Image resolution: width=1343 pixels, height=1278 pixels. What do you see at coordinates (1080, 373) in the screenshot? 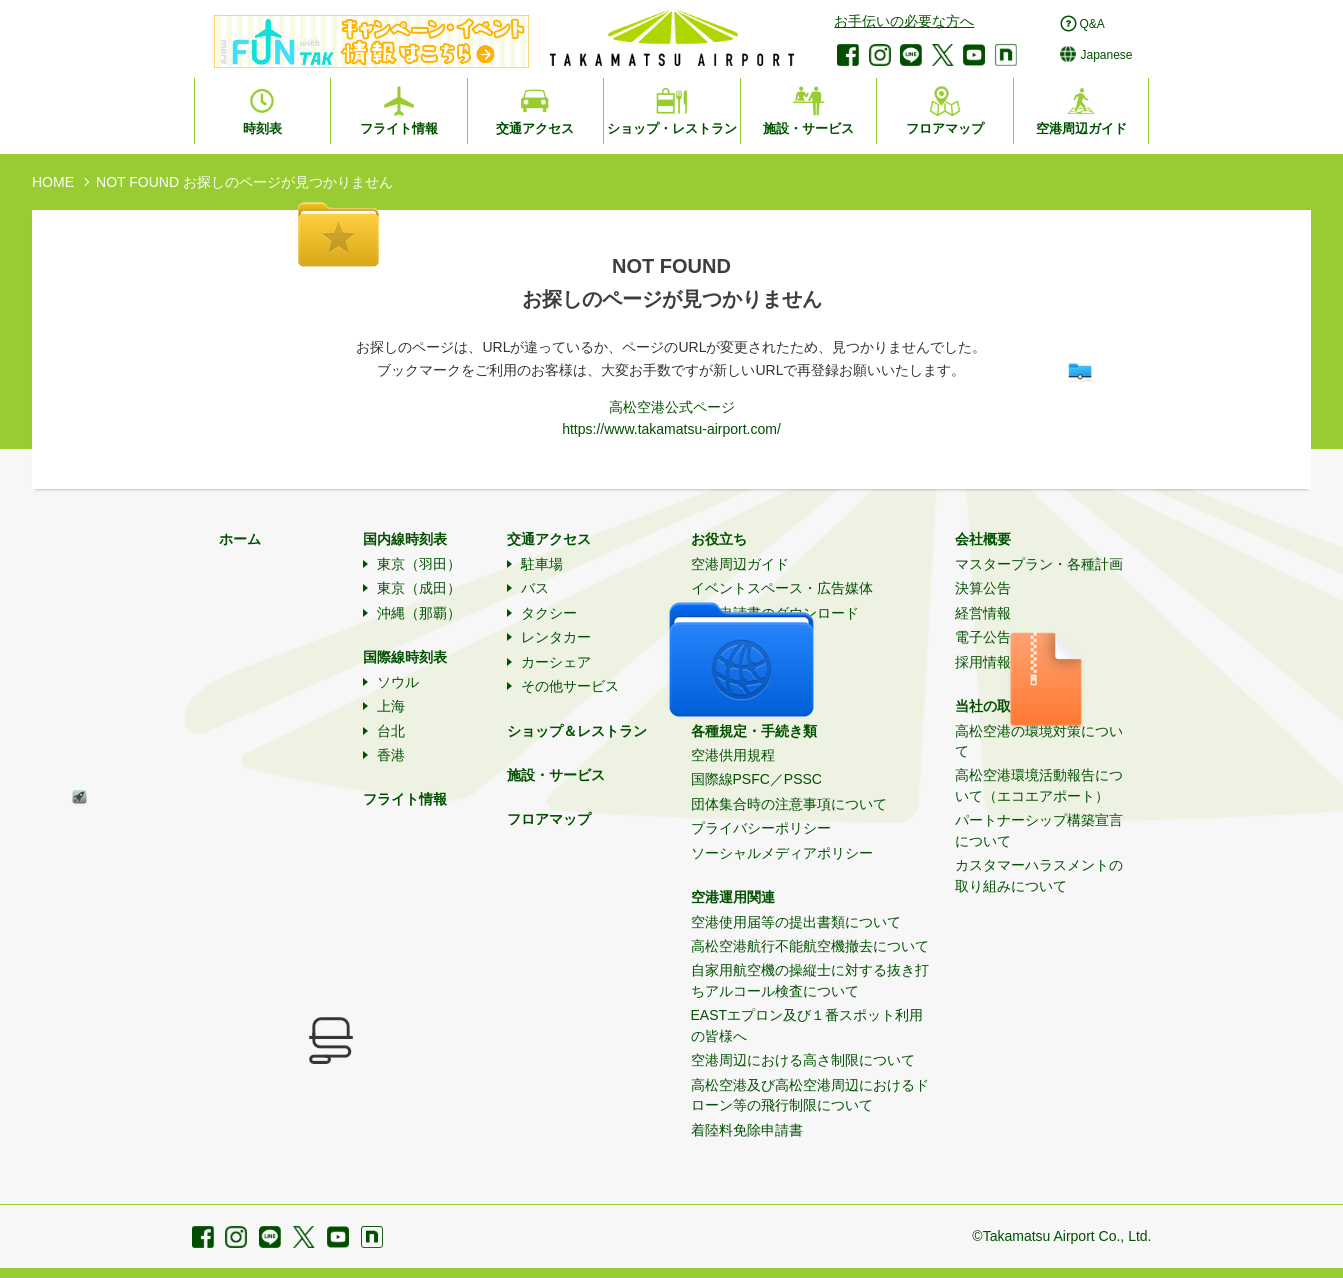
I see `folder containing pokémon transfer data or saves` at bounding box center [1080, 373].